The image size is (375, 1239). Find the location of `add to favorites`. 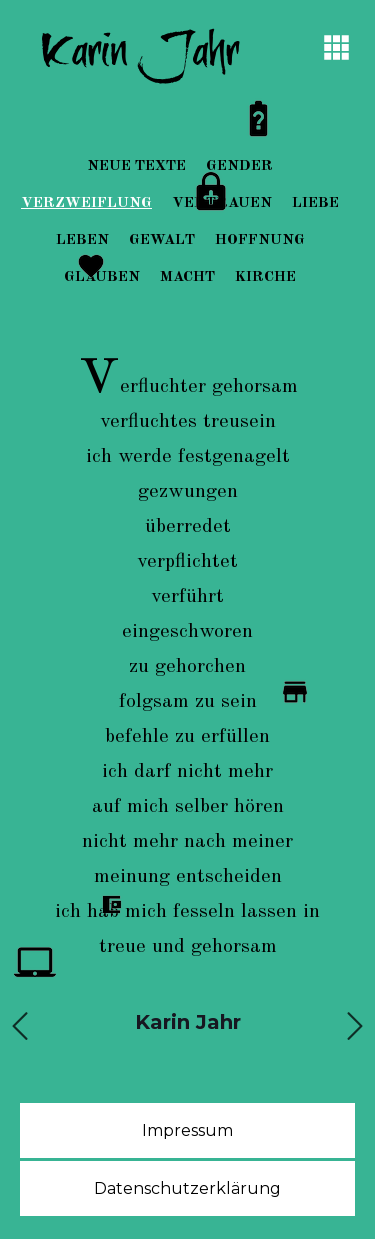

add to favorites is located at coordinates (91, 266).